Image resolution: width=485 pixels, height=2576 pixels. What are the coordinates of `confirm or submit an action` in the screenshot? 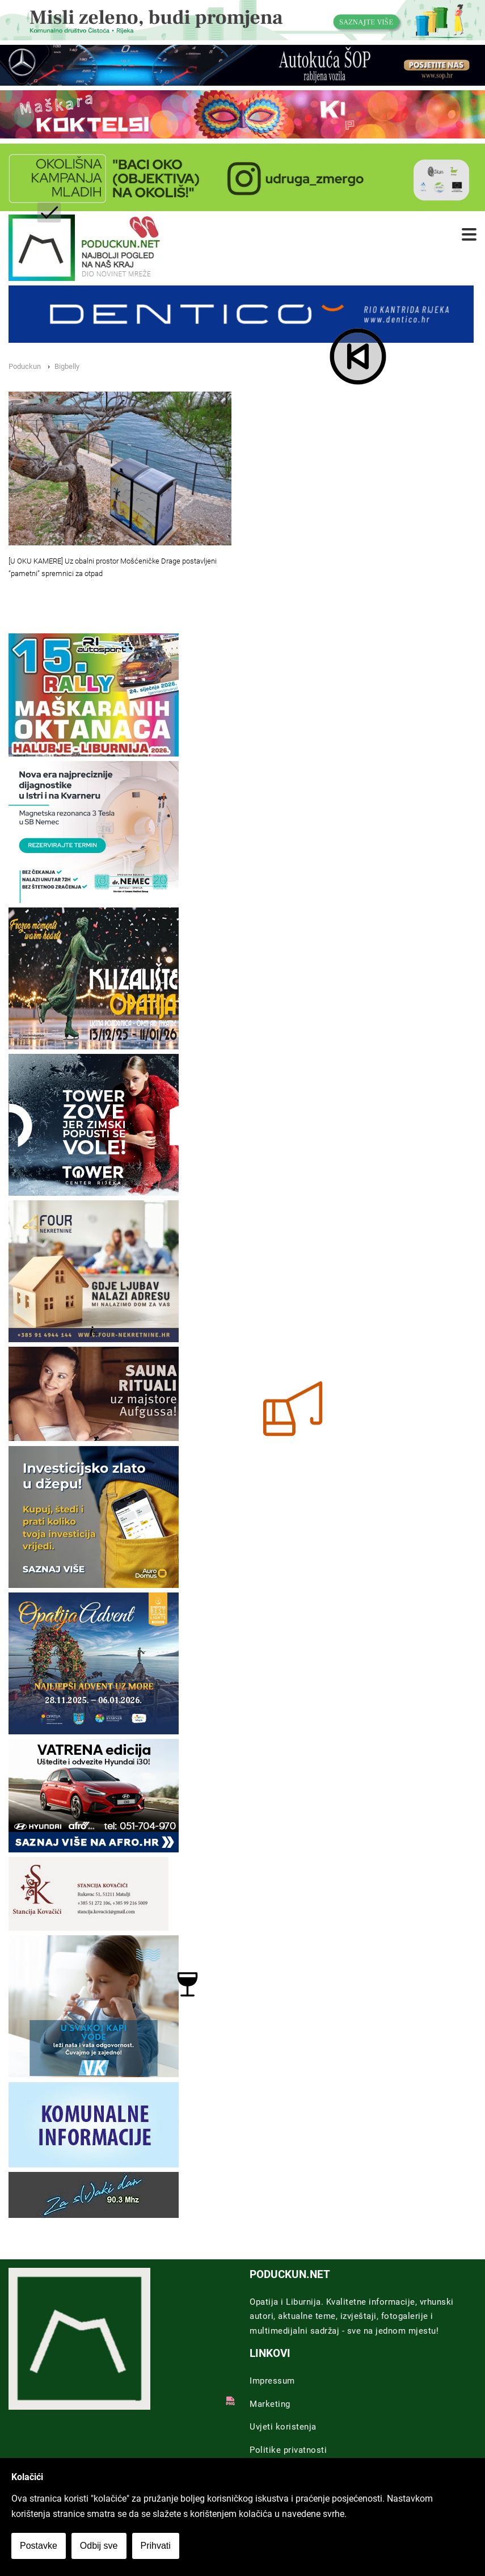 It's located at (49, 212).